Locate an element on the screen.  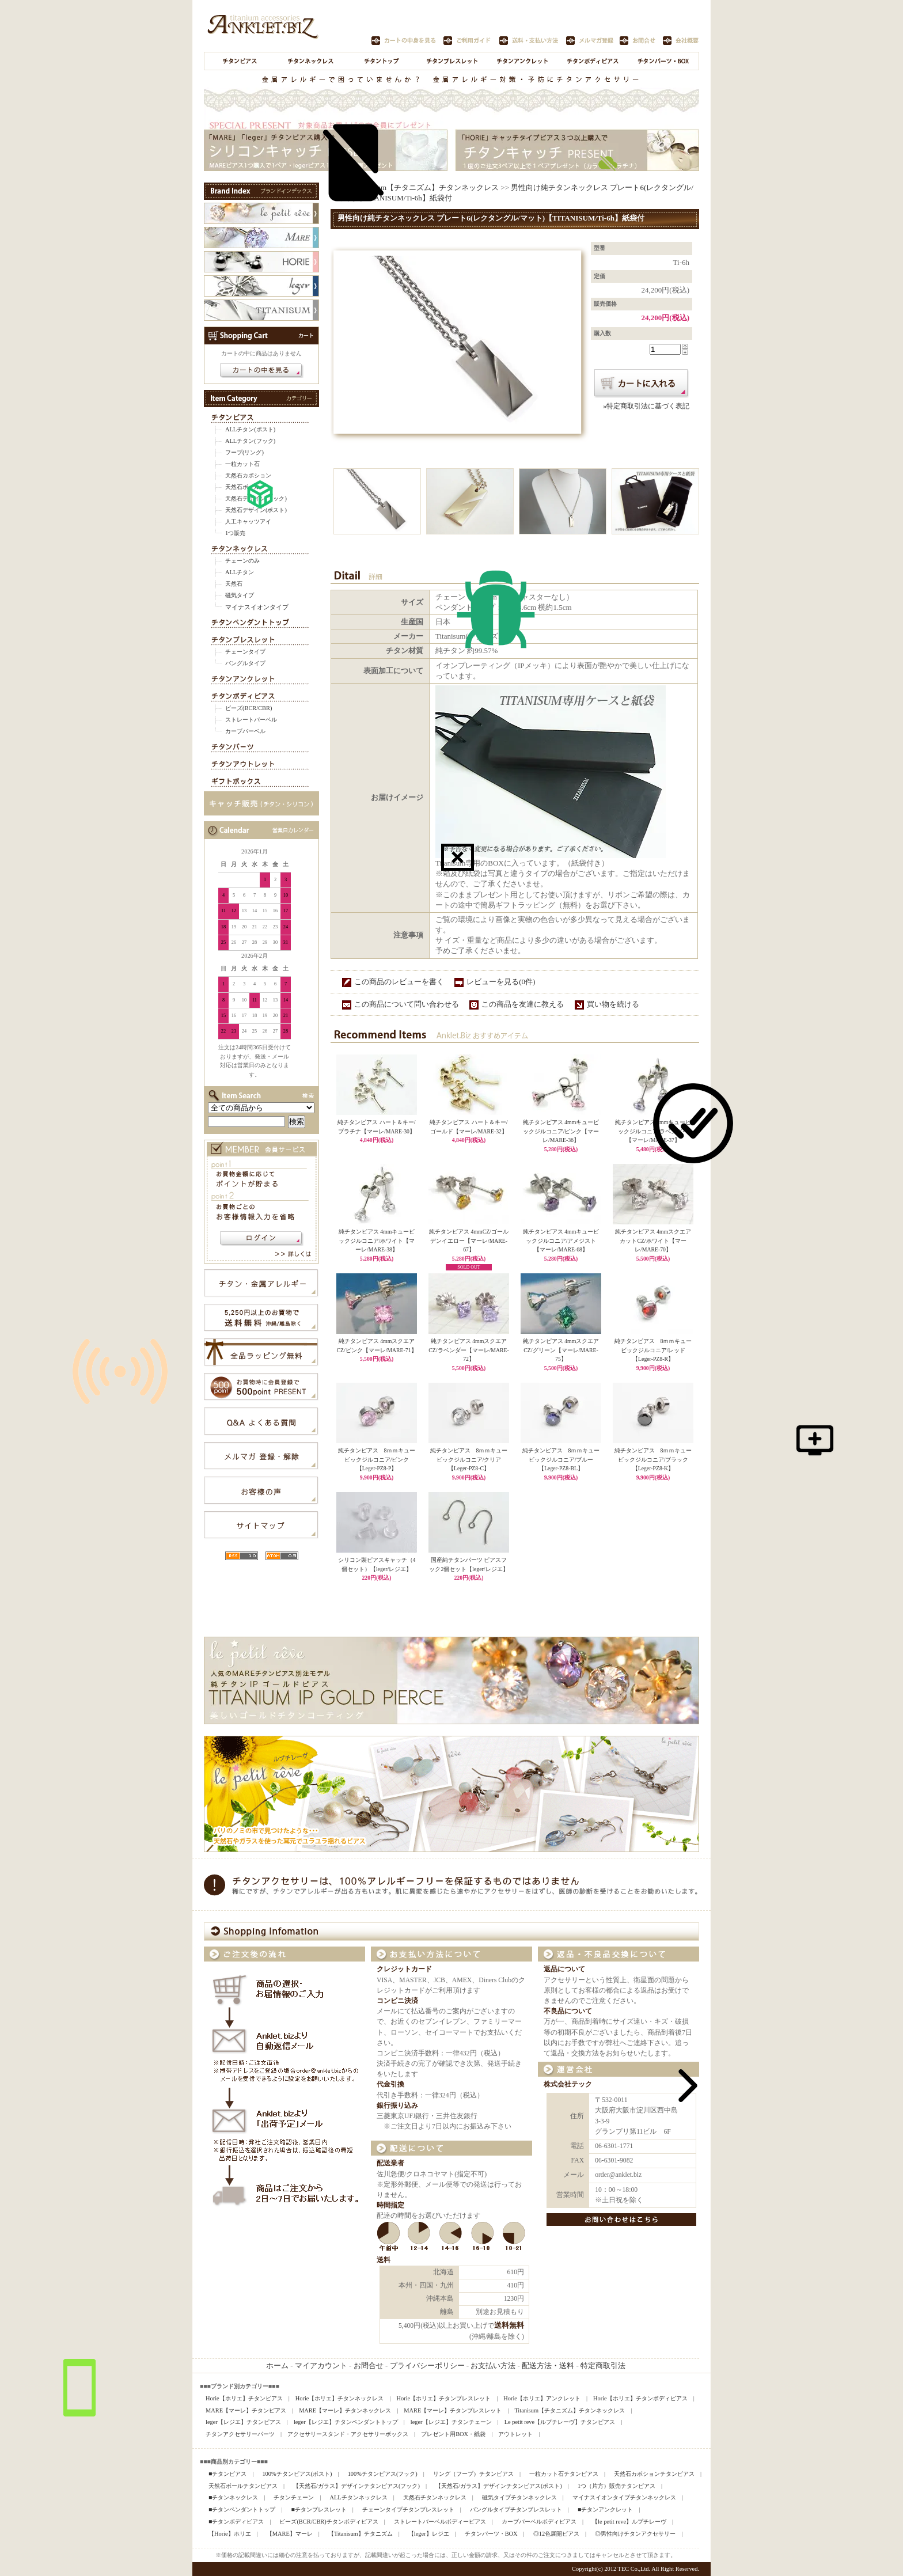
navigate to the next item or screen is located at coordinates (688, 2085).